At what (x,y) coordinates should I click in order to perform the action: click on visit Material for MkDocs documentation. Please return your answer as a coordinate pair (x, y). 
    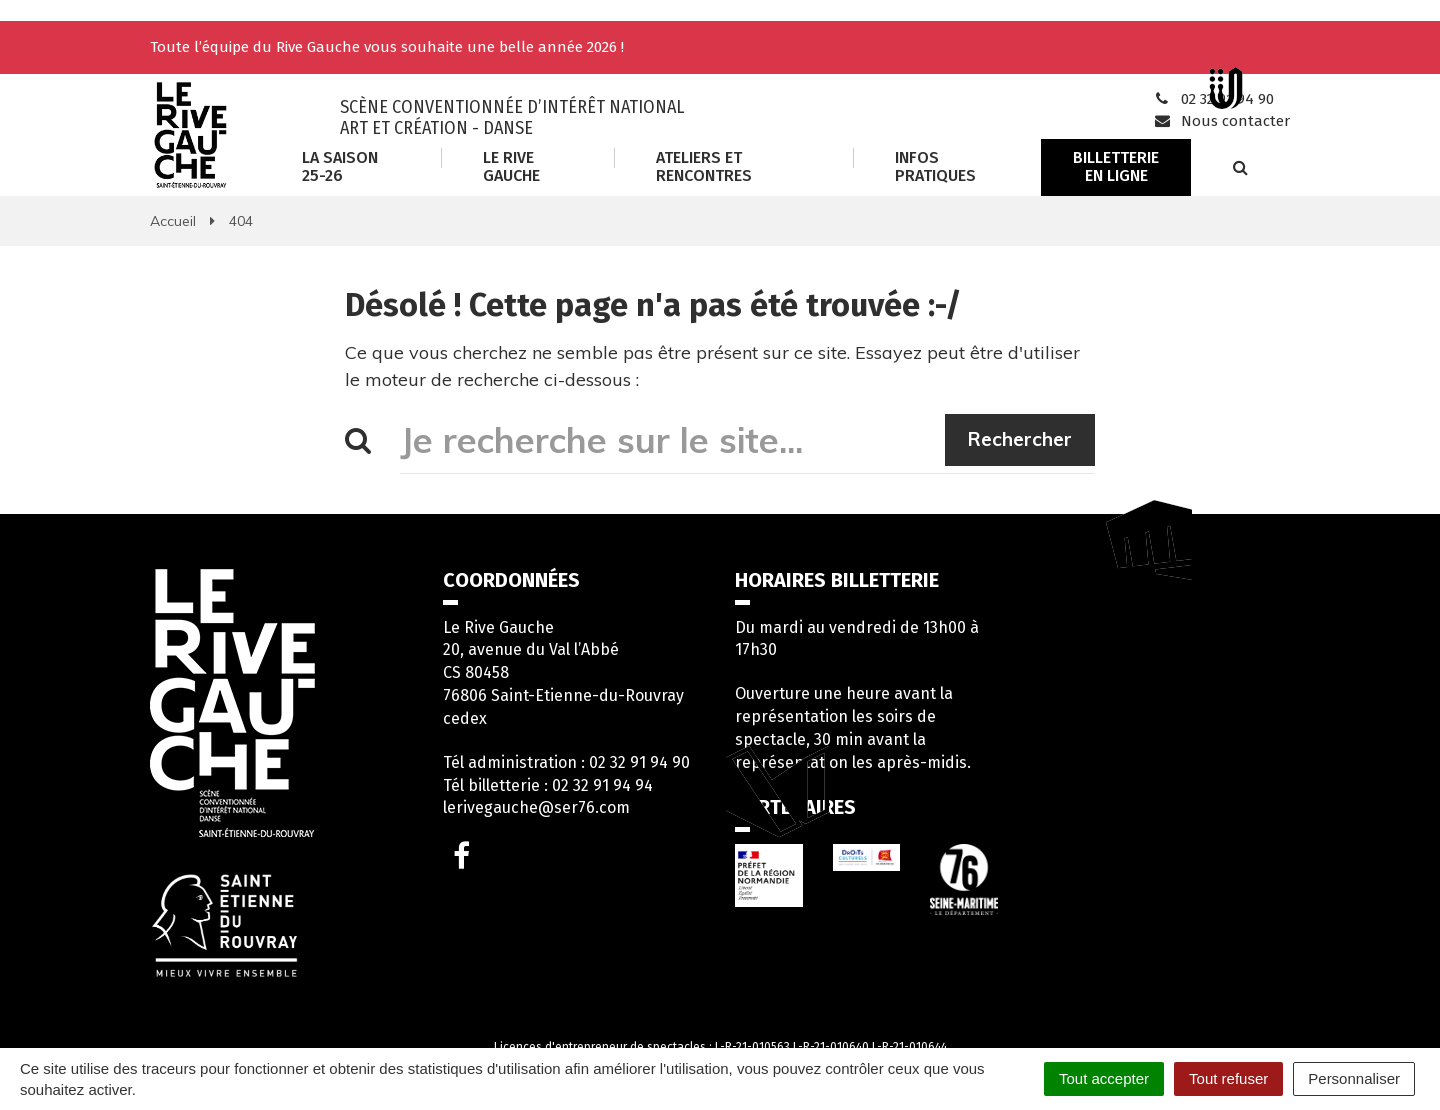
    Looking at the image, I should click on (777, 791).